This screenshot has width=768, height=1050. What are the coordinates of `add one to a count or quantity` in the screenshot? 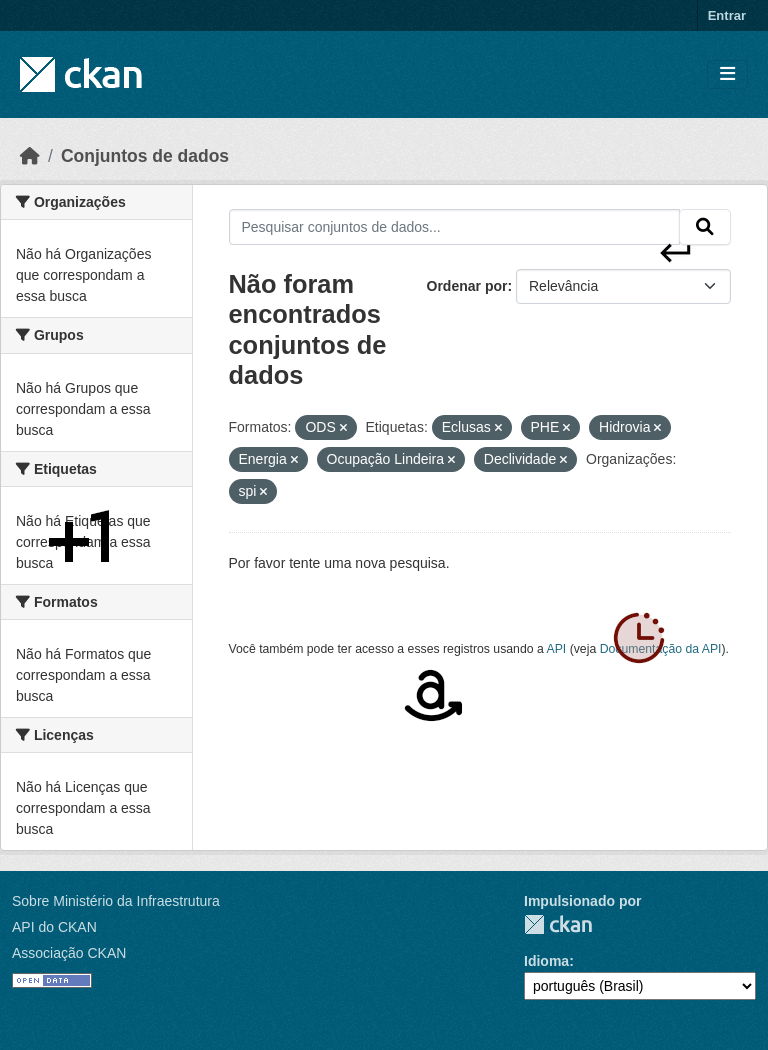 It's located at (81, 538).